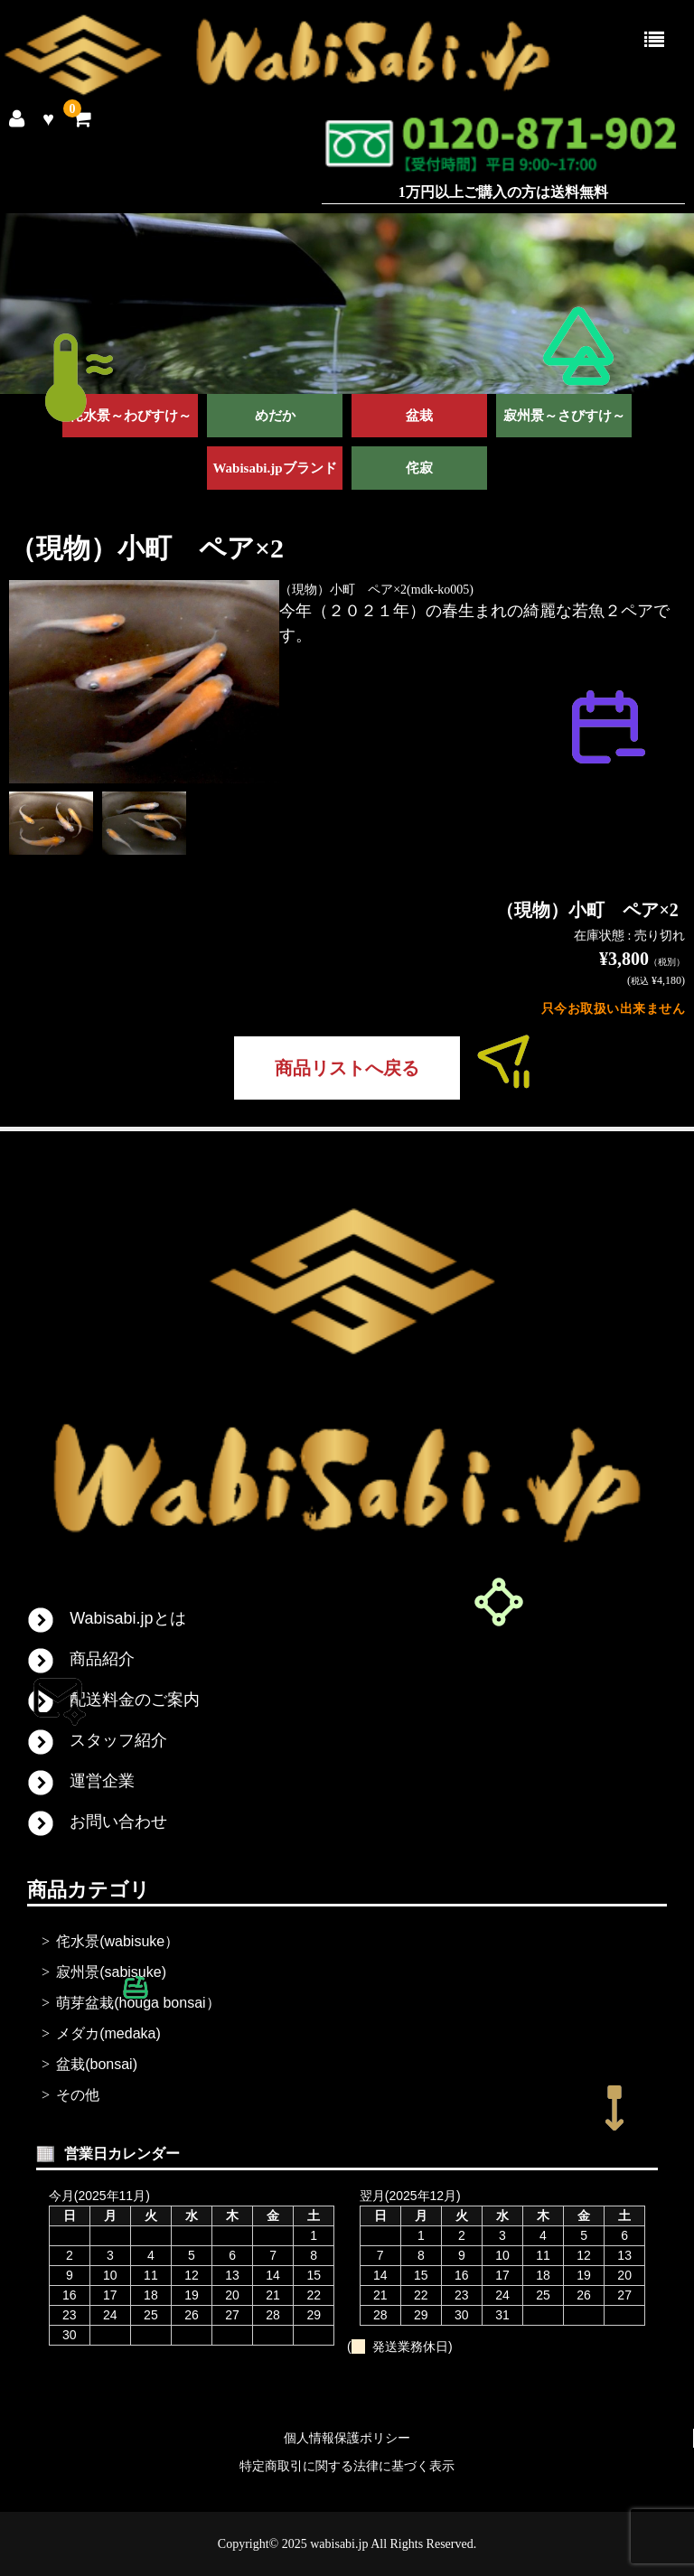 Image resolution: width=694 pixels, height=2576 pixels. What do you see at coordinates (136, 1988) in the screenshot?
I see `access sandbox or testing environment` at bounding box center [136, 1988].